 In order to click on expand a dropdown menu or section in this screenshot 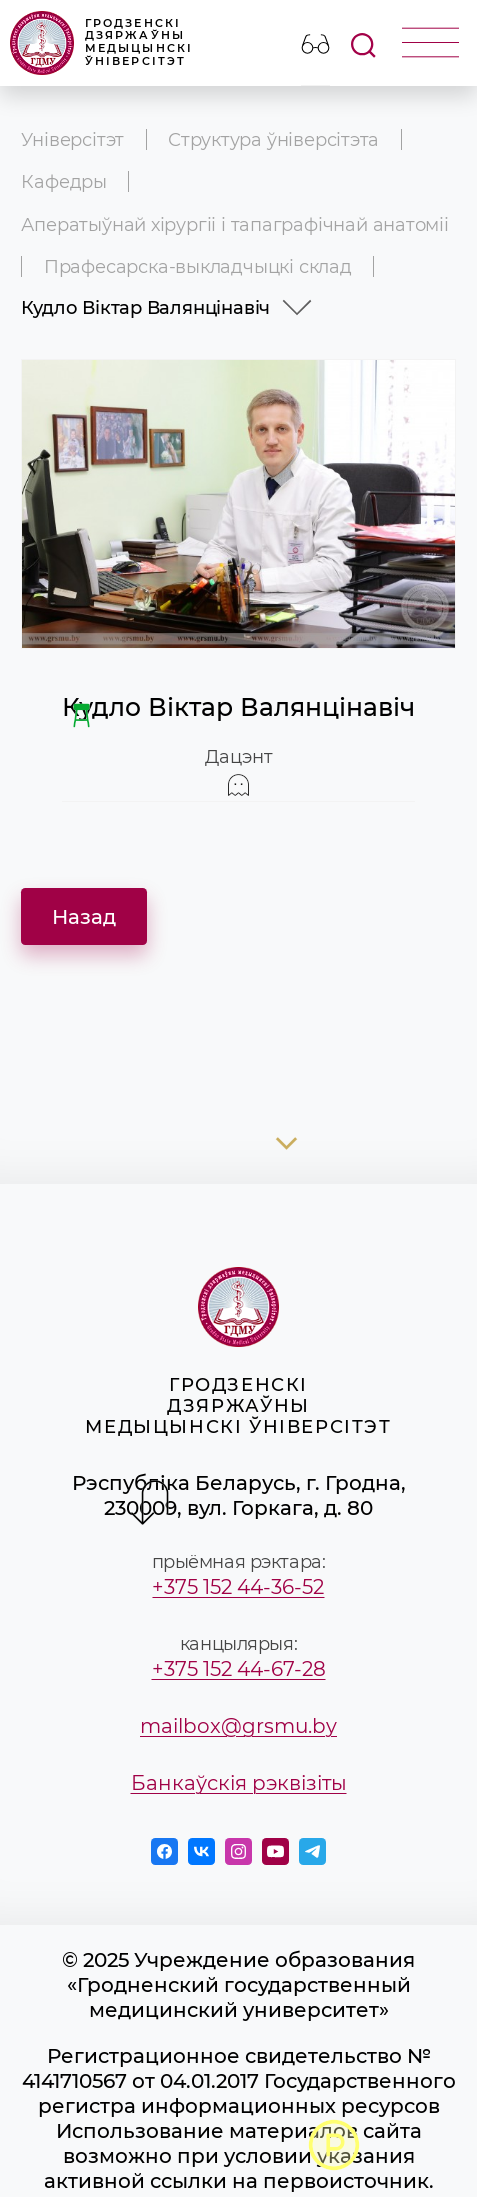, I will do `click(286, 1143)`.